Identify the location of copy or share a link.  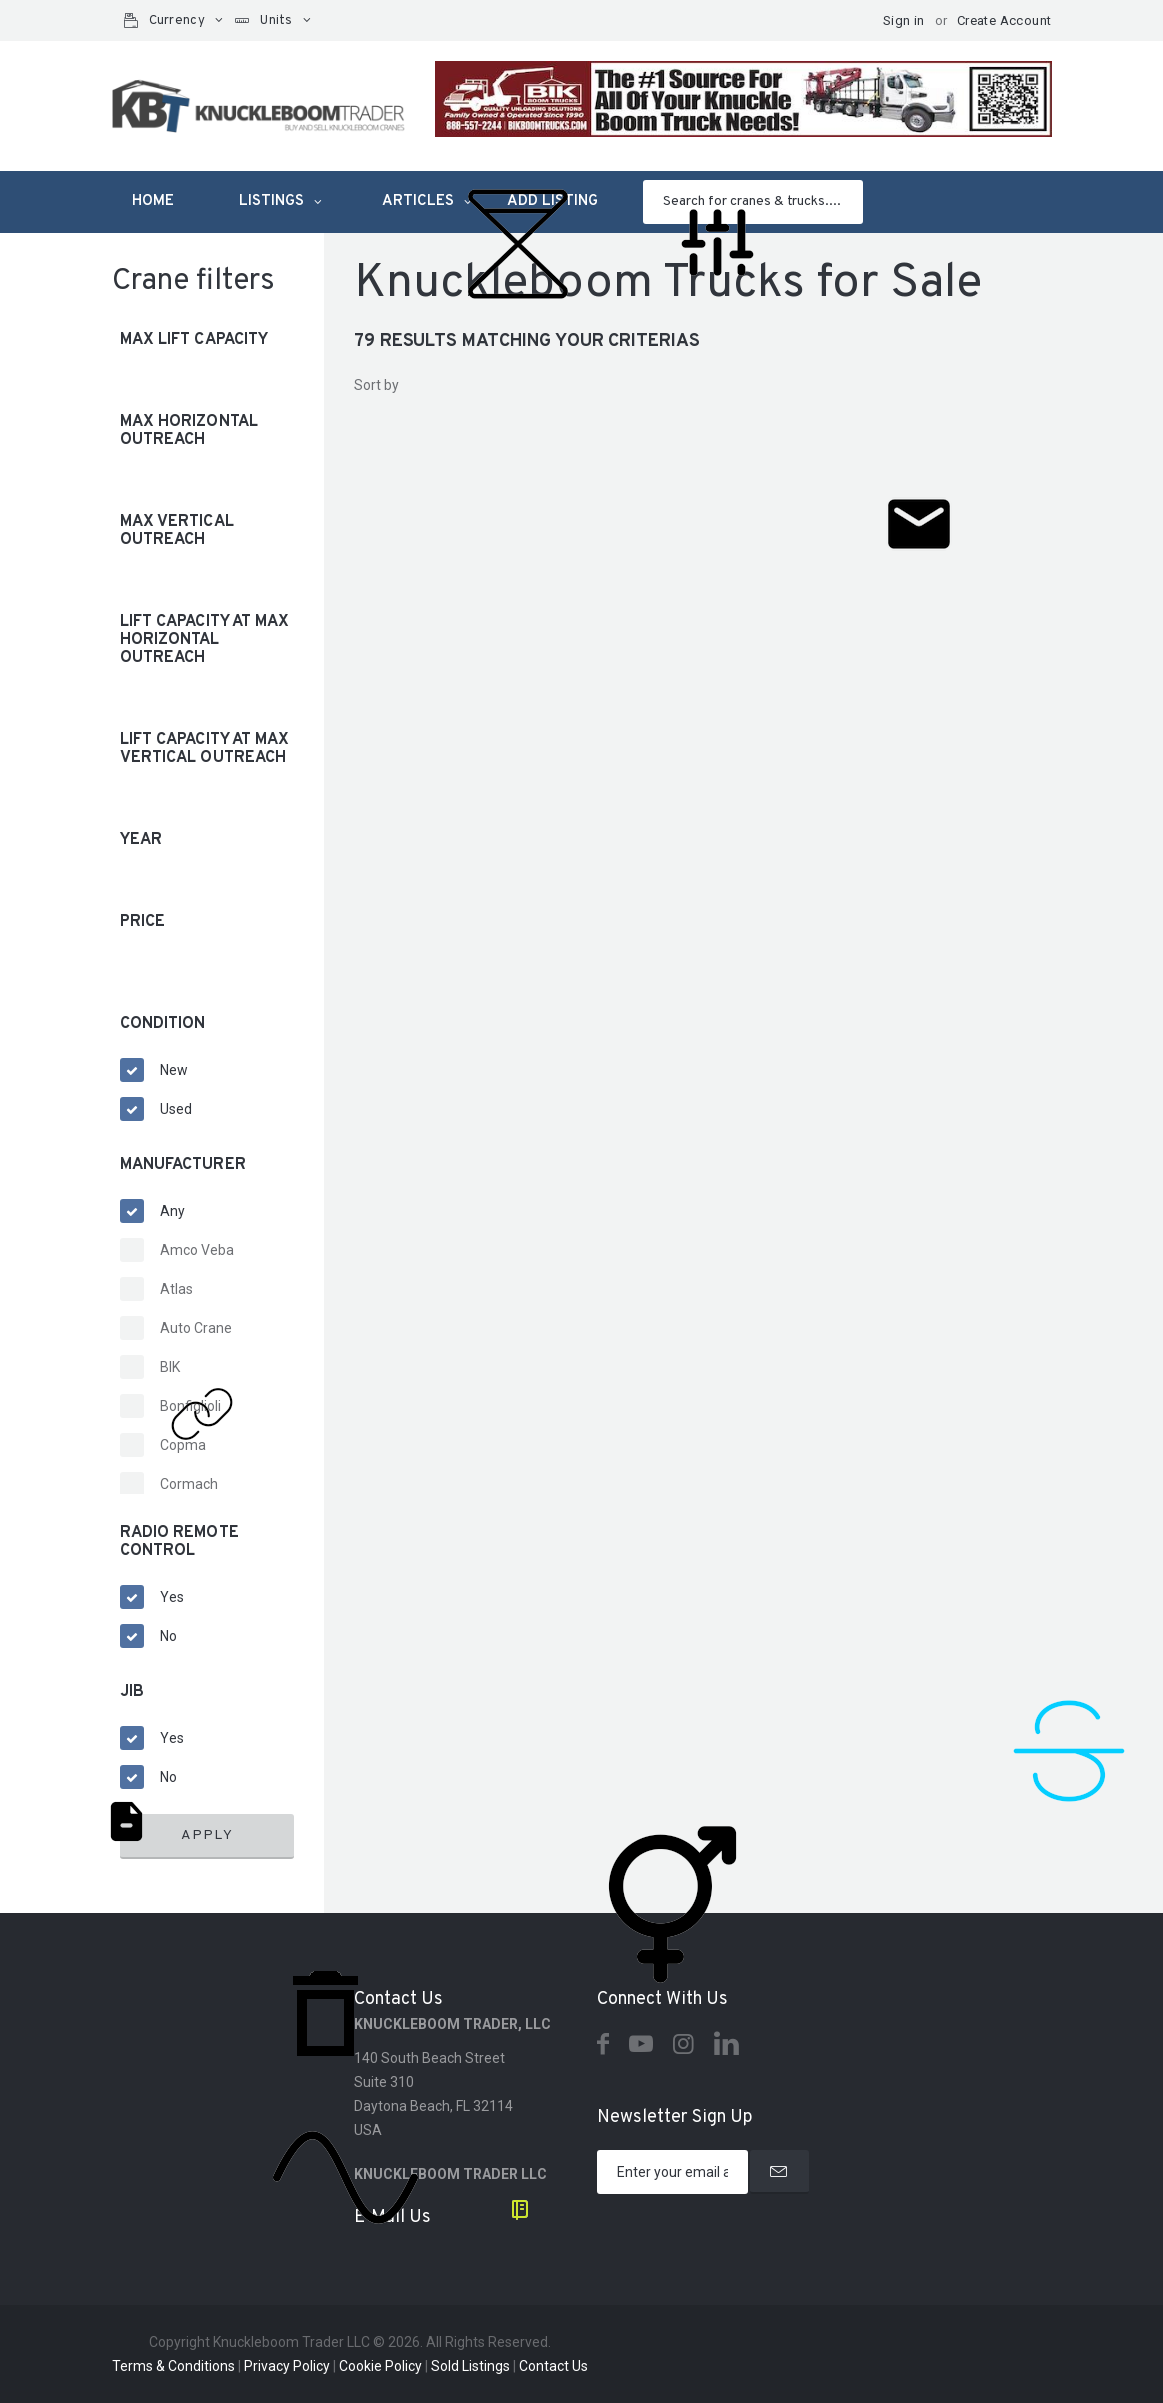
(202, 1414).